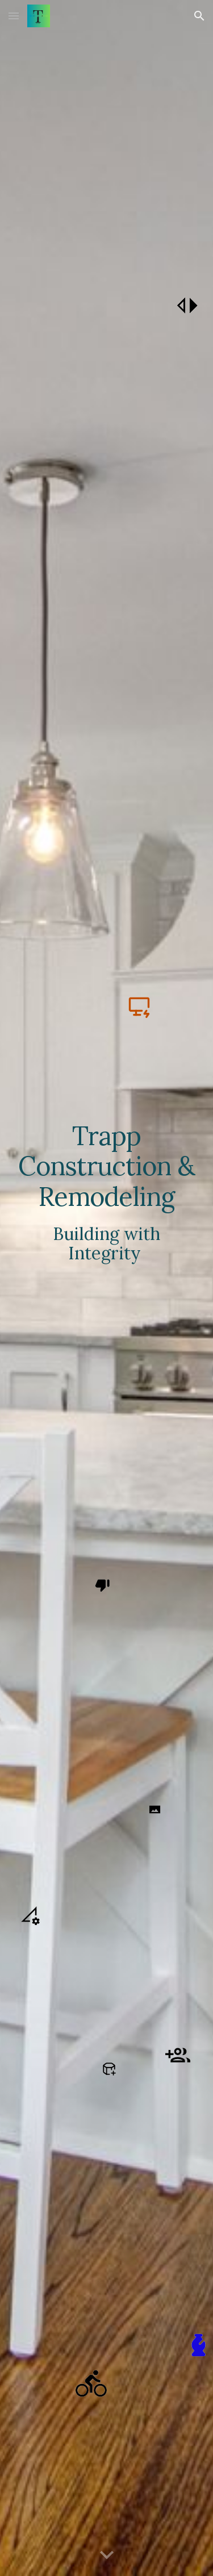 This screenshot has height=2576, width=213. What do you see at coordinates (139, 1007) in the screenshot?
I see `desktop power or energy settings` at bounding box center [139, 1007].